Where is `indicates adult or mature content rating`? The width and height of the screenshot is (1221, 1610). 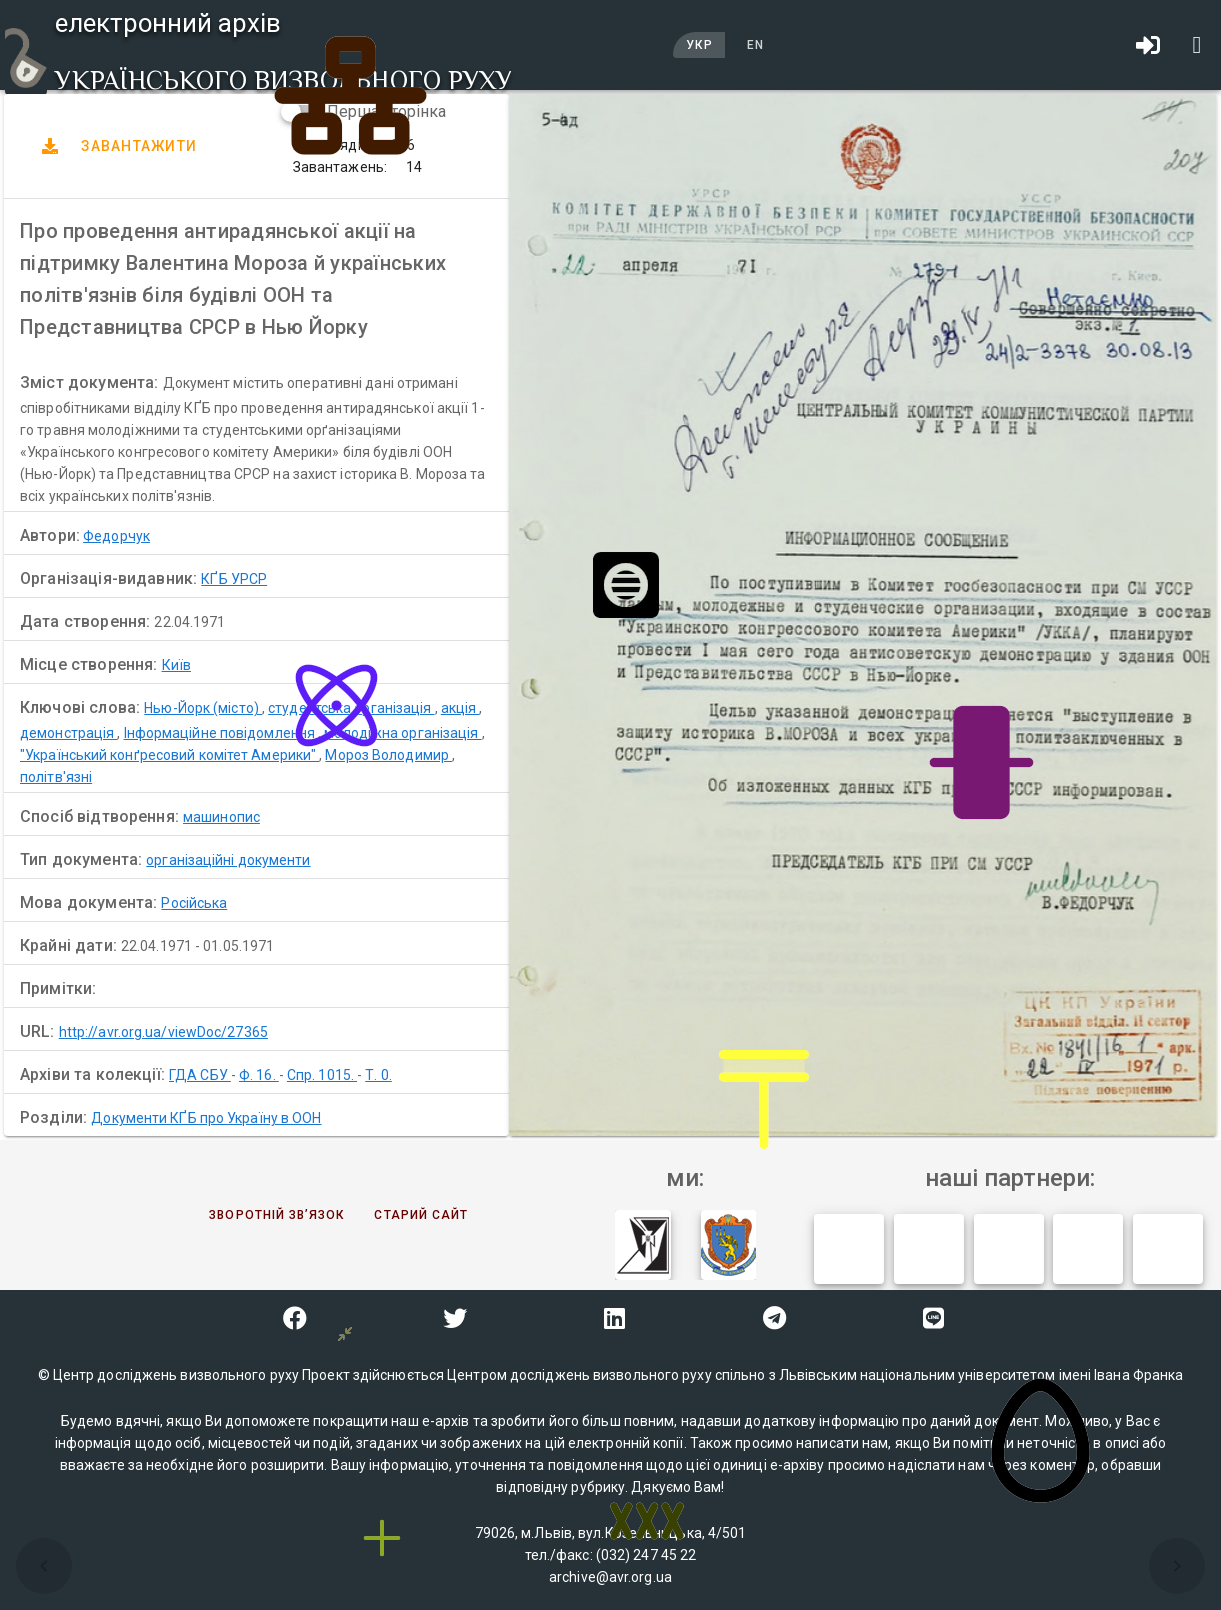
indicates adult or mature content rating is located at coordinates (647, 1521).